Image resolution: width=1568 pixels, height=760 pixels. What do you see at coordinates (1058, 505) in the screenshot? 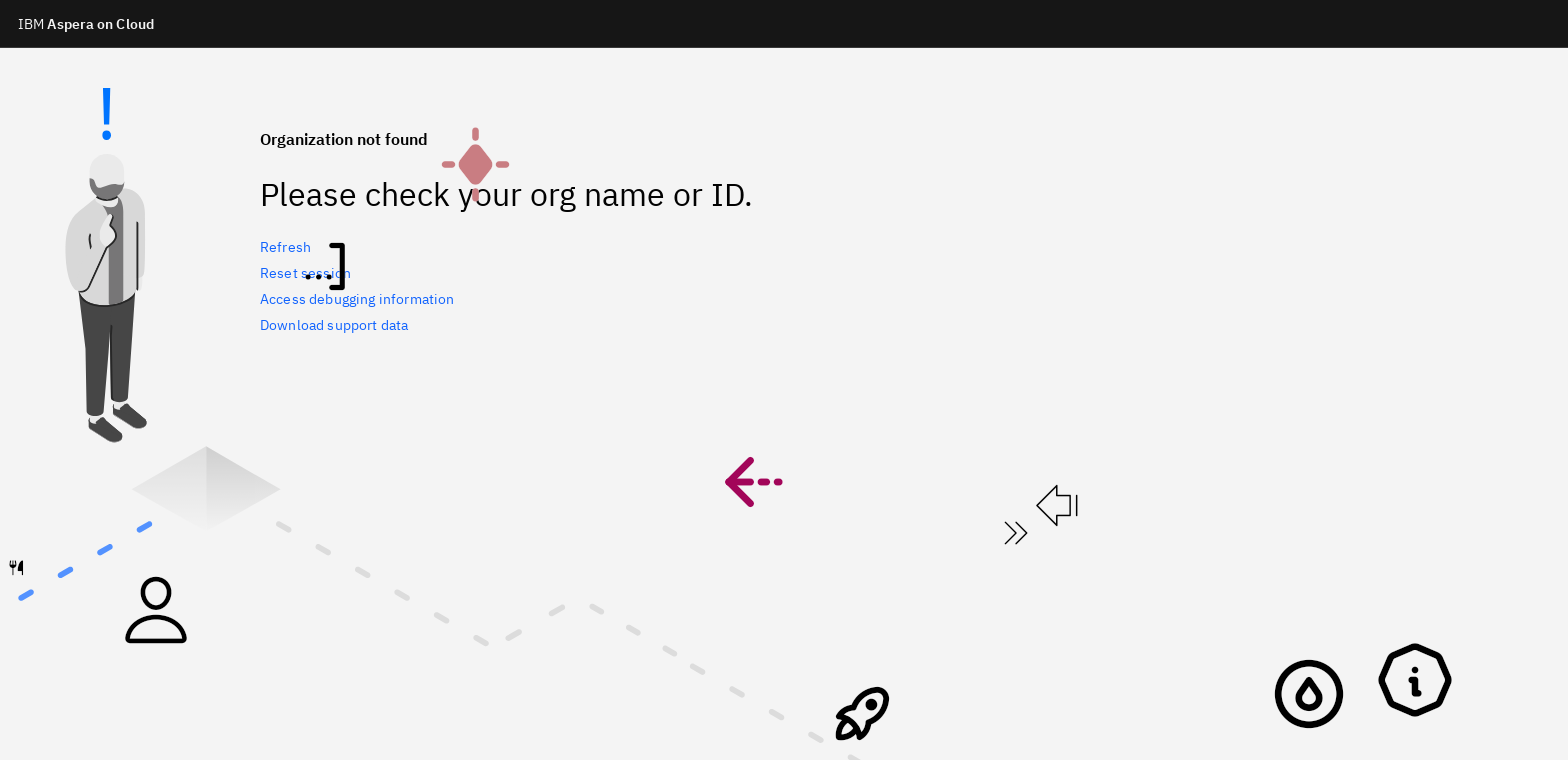
I see `go back to previous screen` at bounding box center [1058, 505].